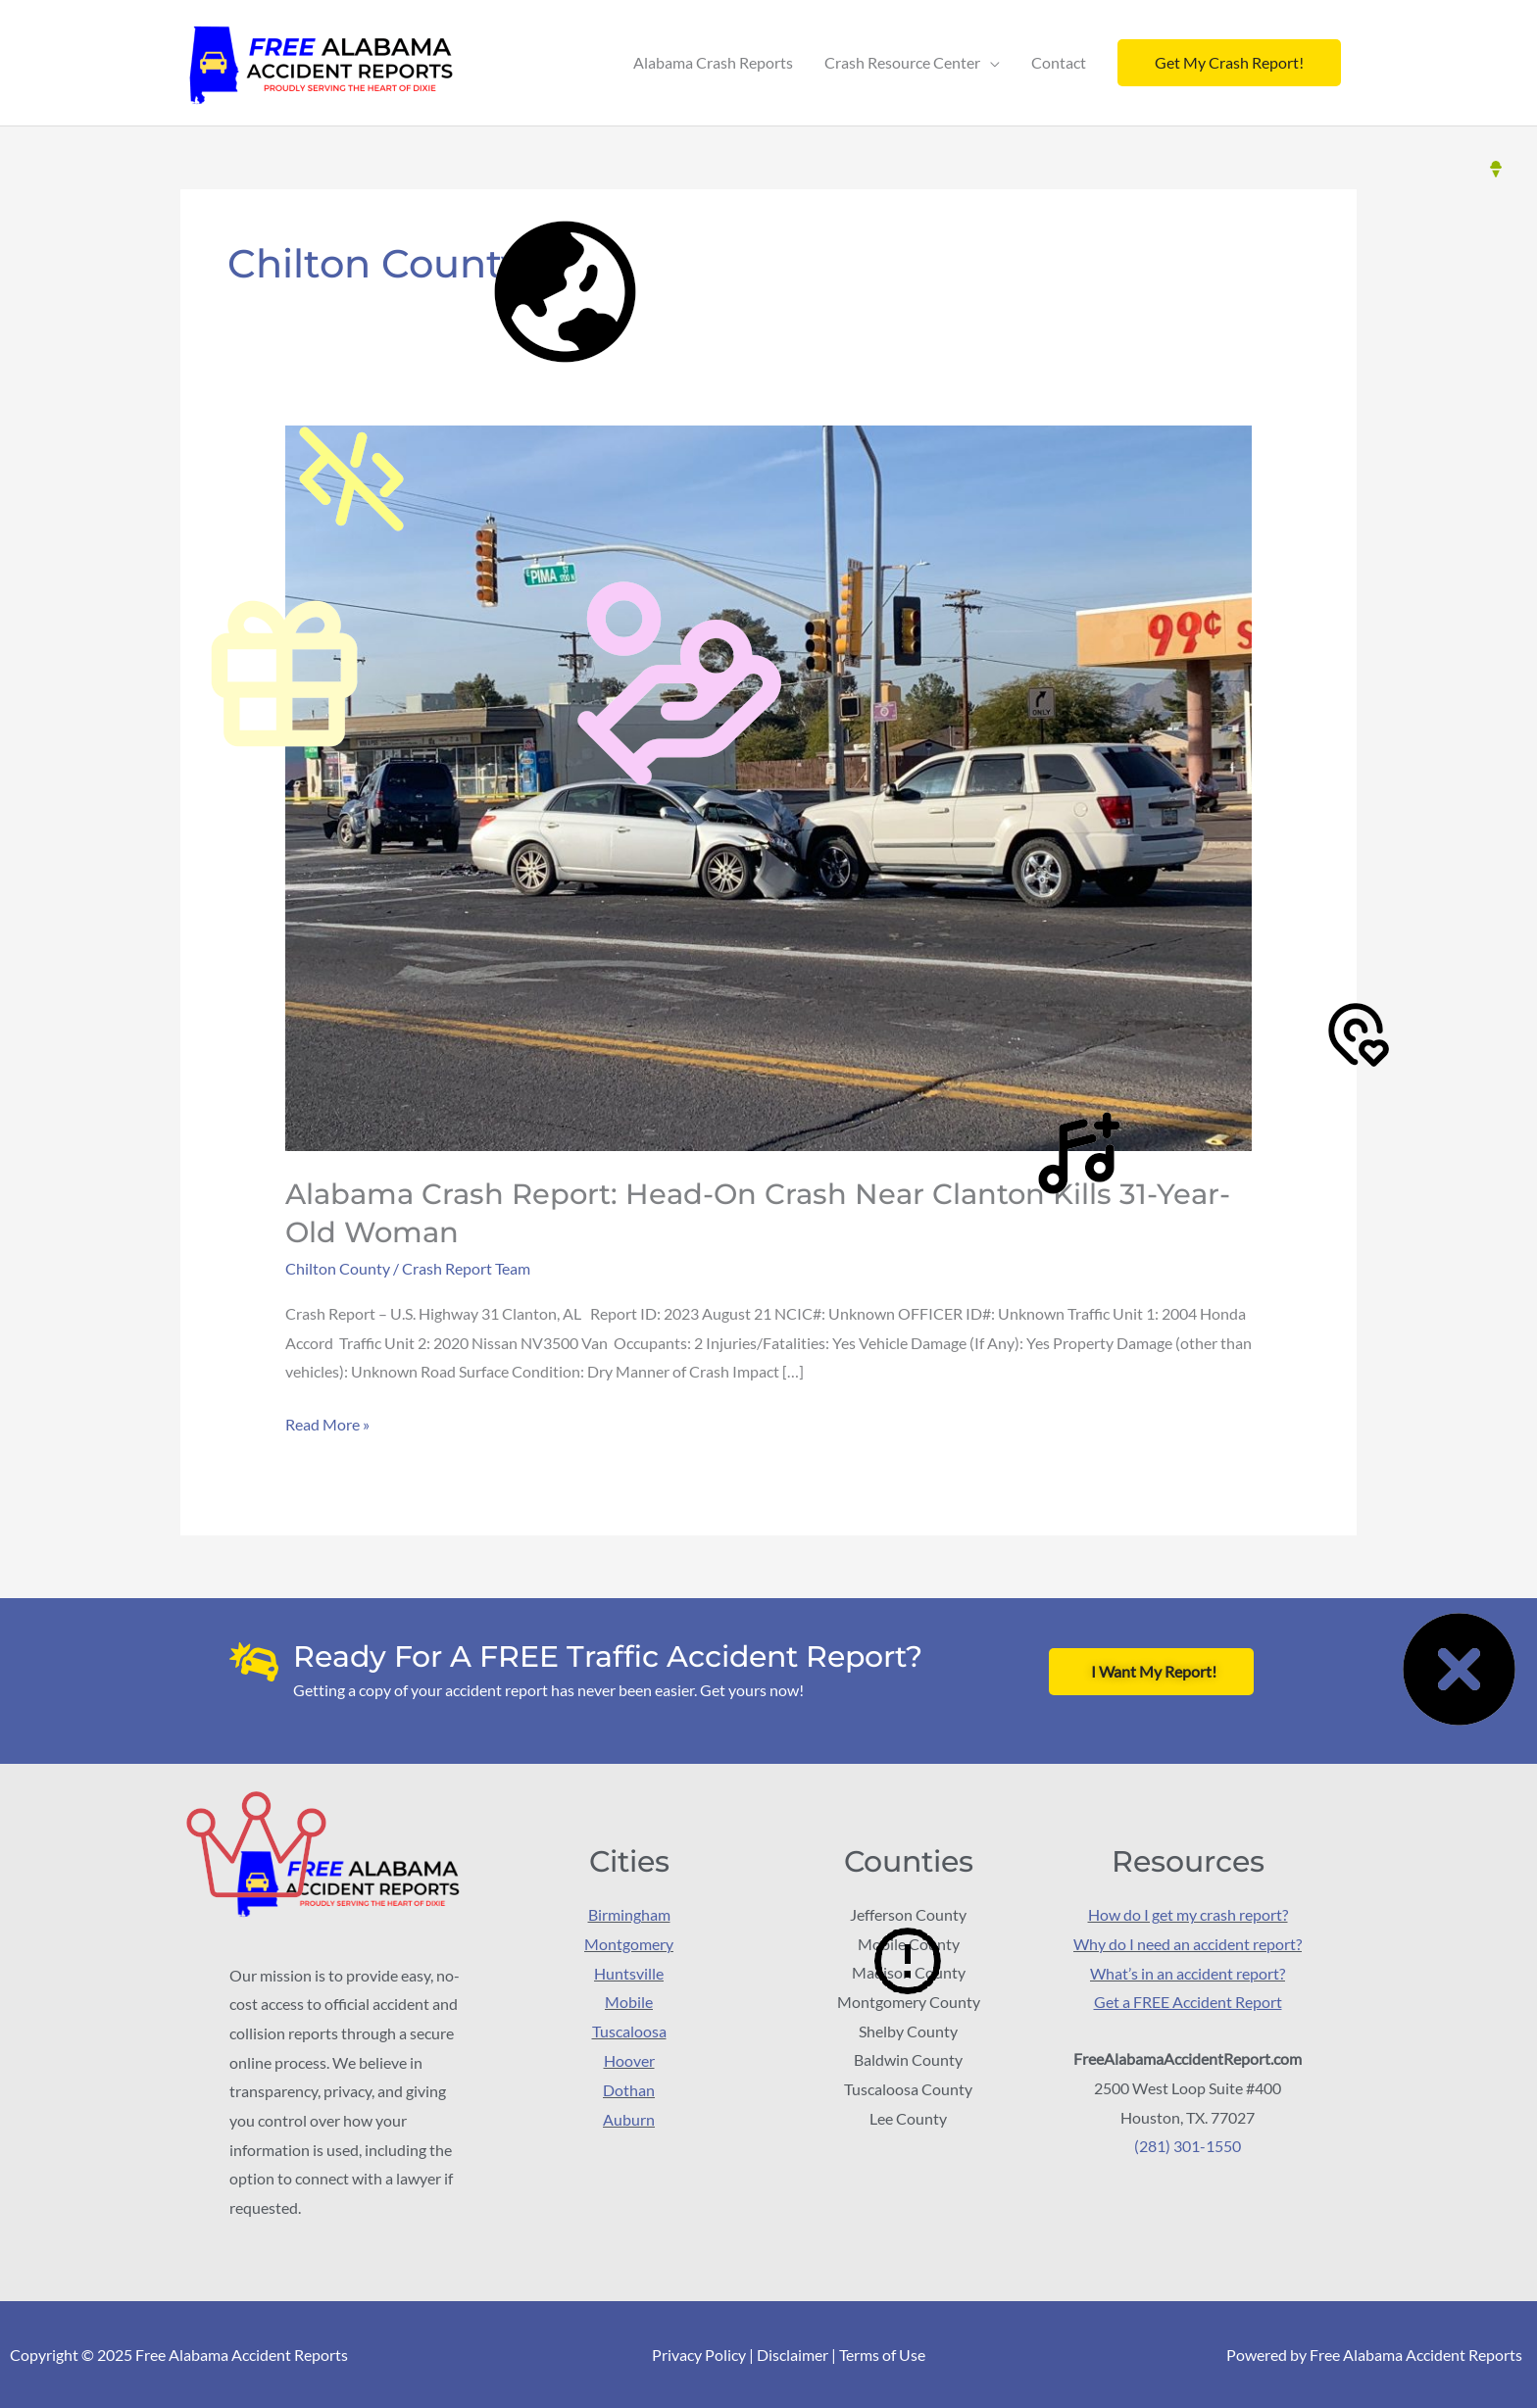  What do you see at coordinates (1496, 169) in the screenshot?
I see `browse dessert or ice cream options` at bounding box center [1496, 169].